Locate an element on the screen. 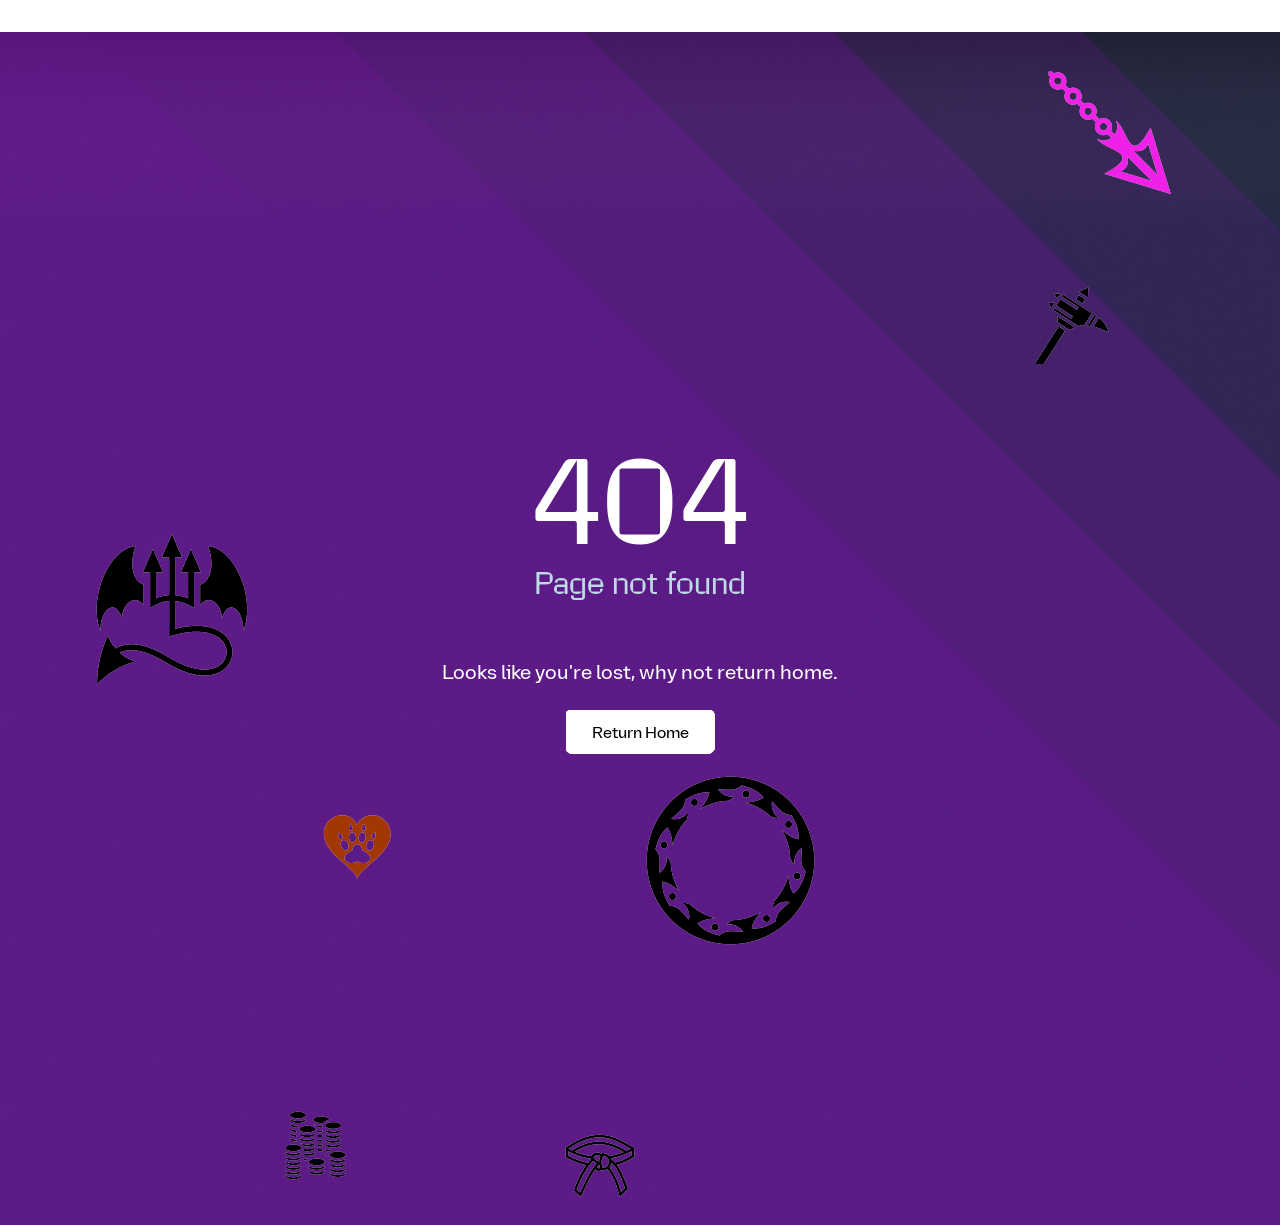 The image size is (1280, 1225). select a devil or demon character is located at coordinates (171, 608).